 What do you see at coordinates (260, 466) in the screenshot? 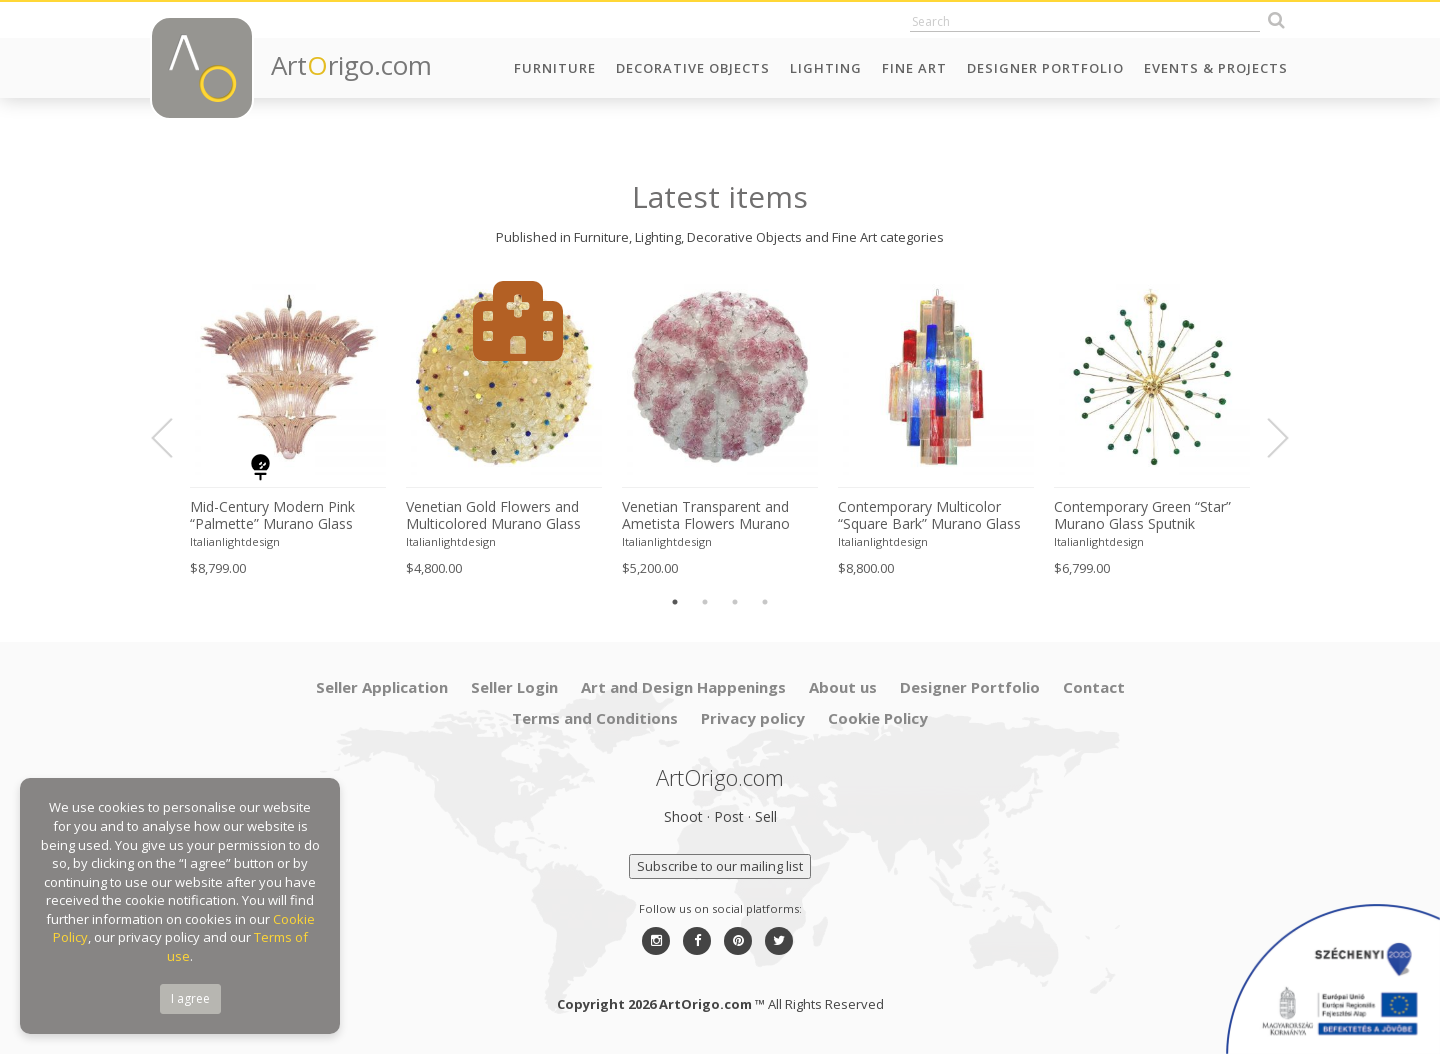
I see `access golf or sports-related features` at bounding box center [260, 466].